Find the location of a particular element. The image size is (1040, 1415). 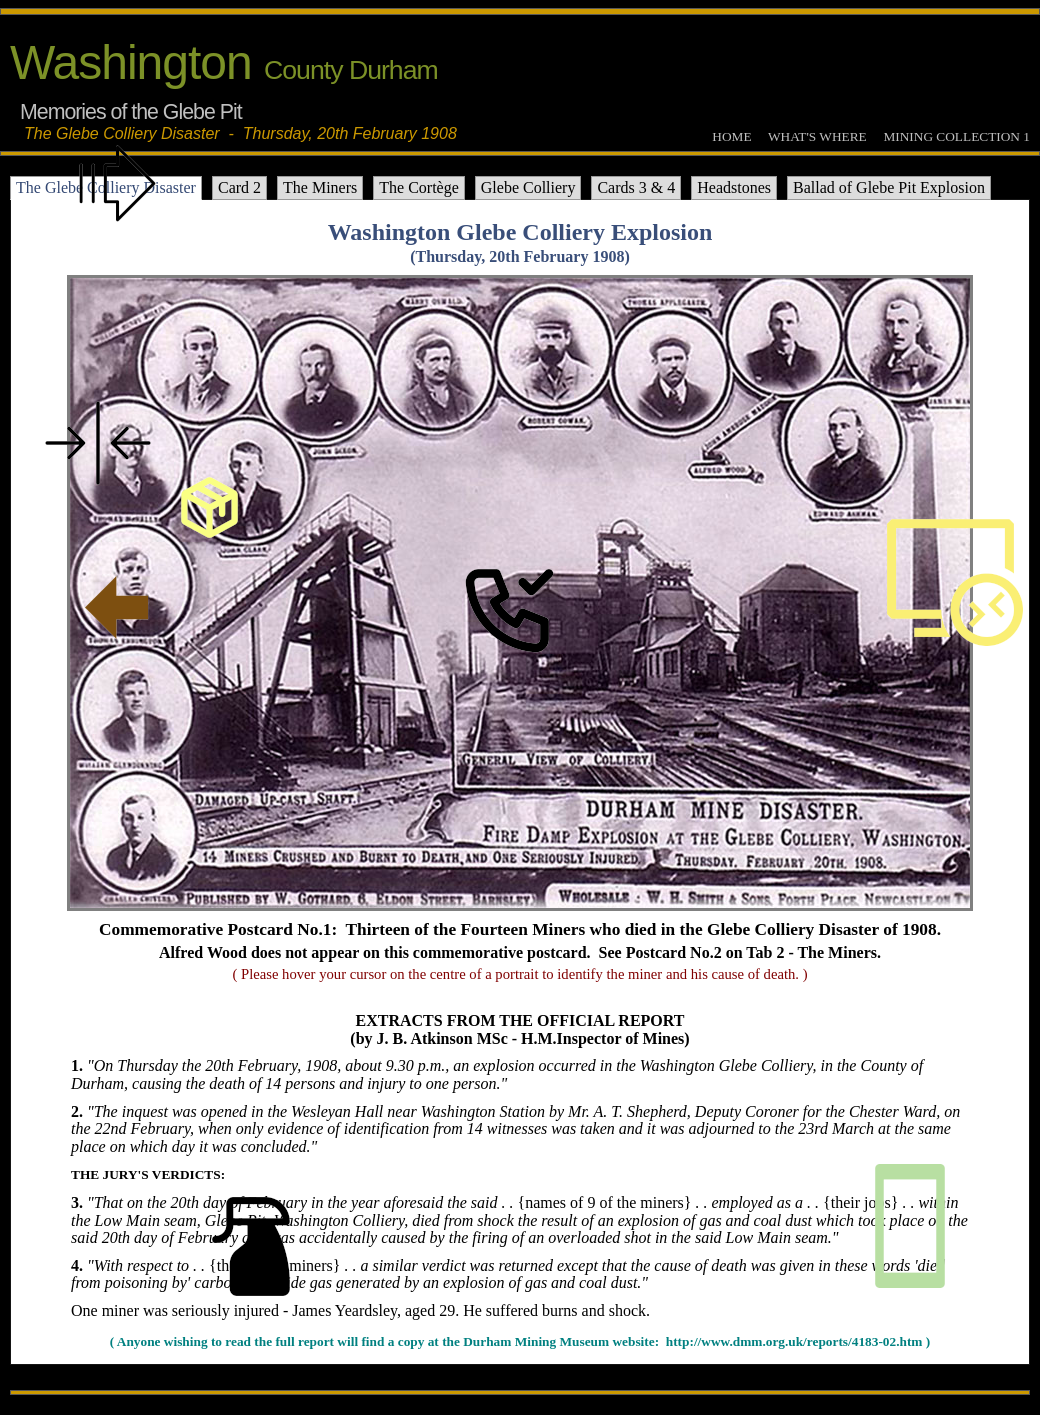

go back to the previous screen is located at coordinates (116, 607).